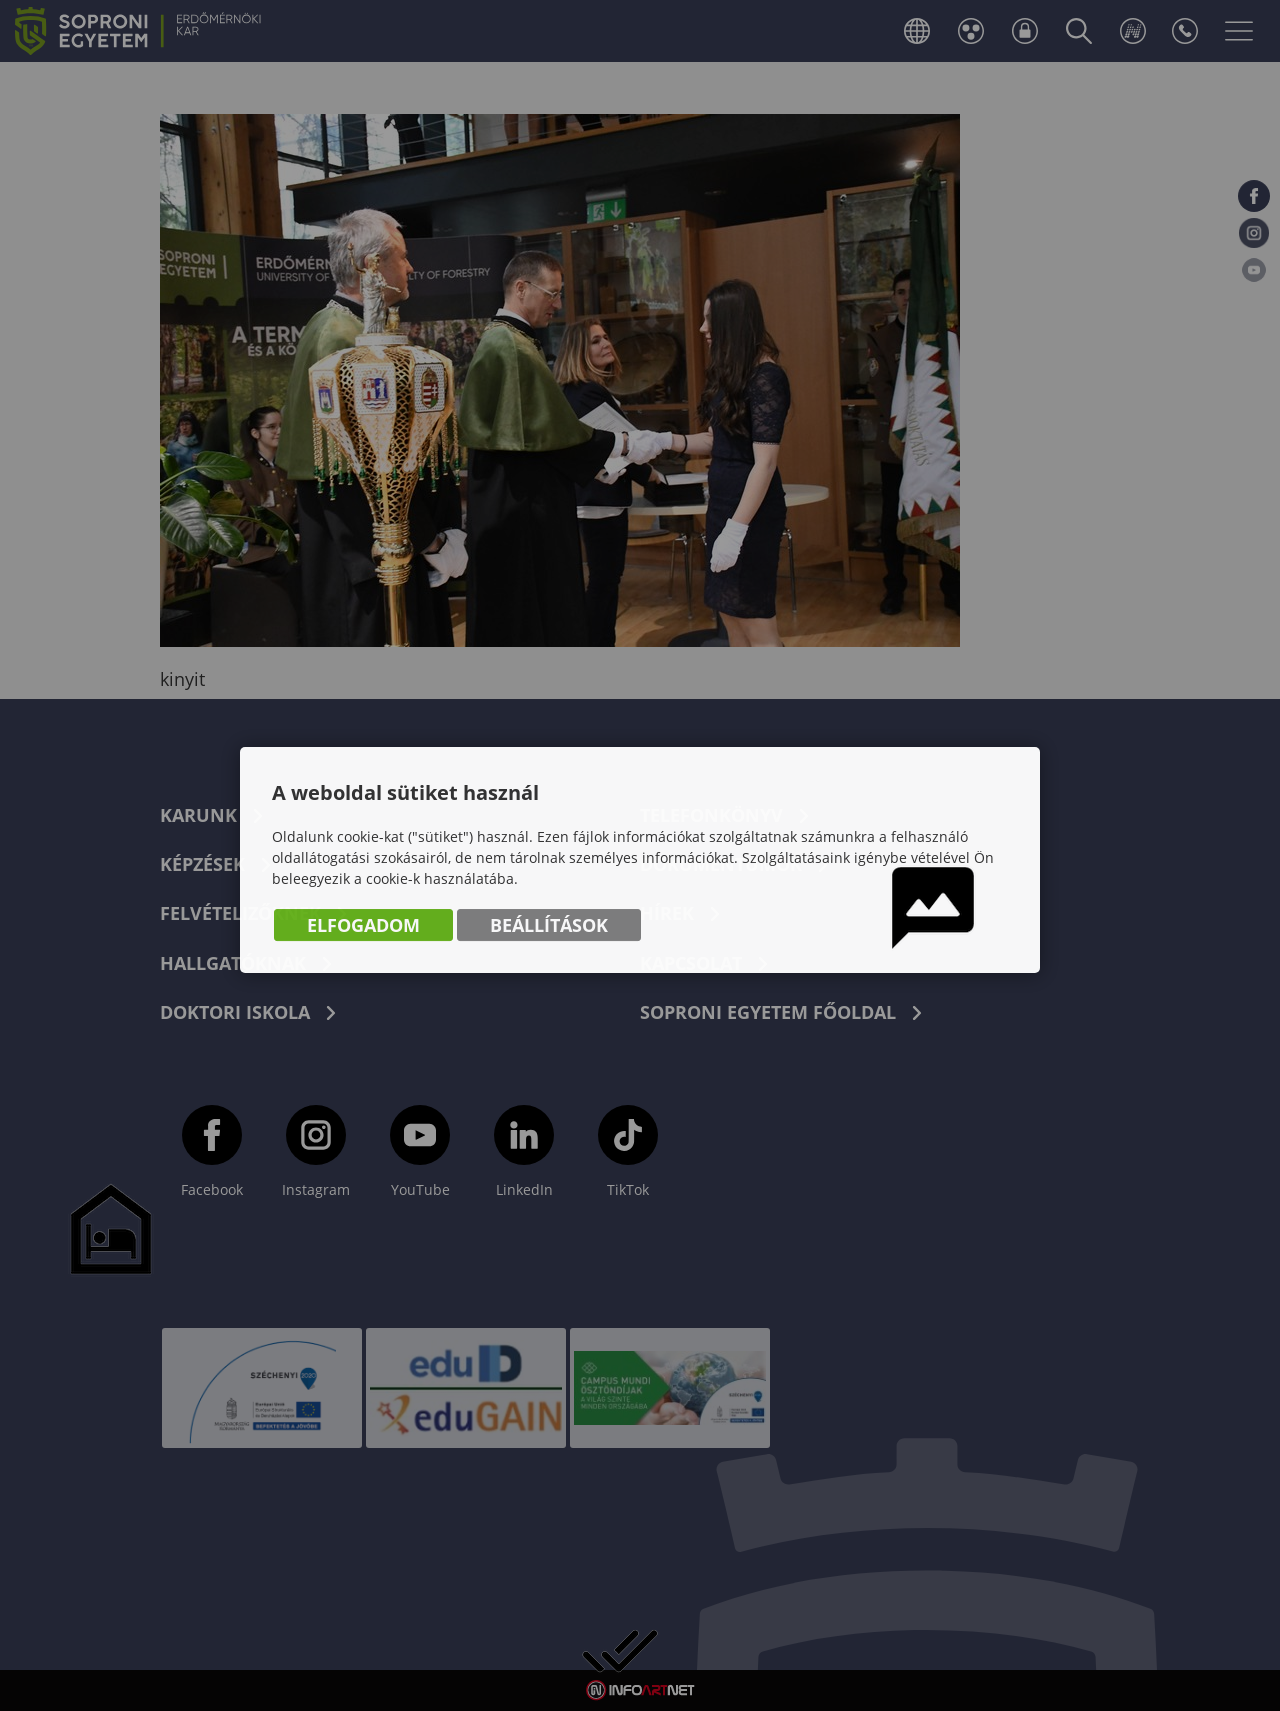 Image resolution: width=1280 pixels, height=1711 pixels. Describe the element at coordinates (620, 1650) in the screenshot. I see `message sent and read confirmation` at that location.